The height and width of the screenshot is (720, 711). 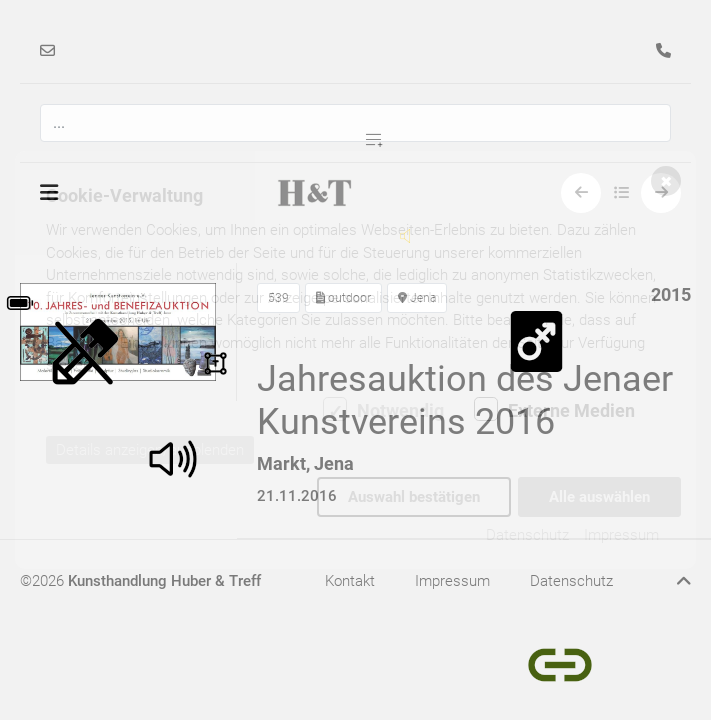 What do you see at coordinates (173, 459) in the screenshot?
I see `adjust or increase audio volume` at bounding box center [173, 459].